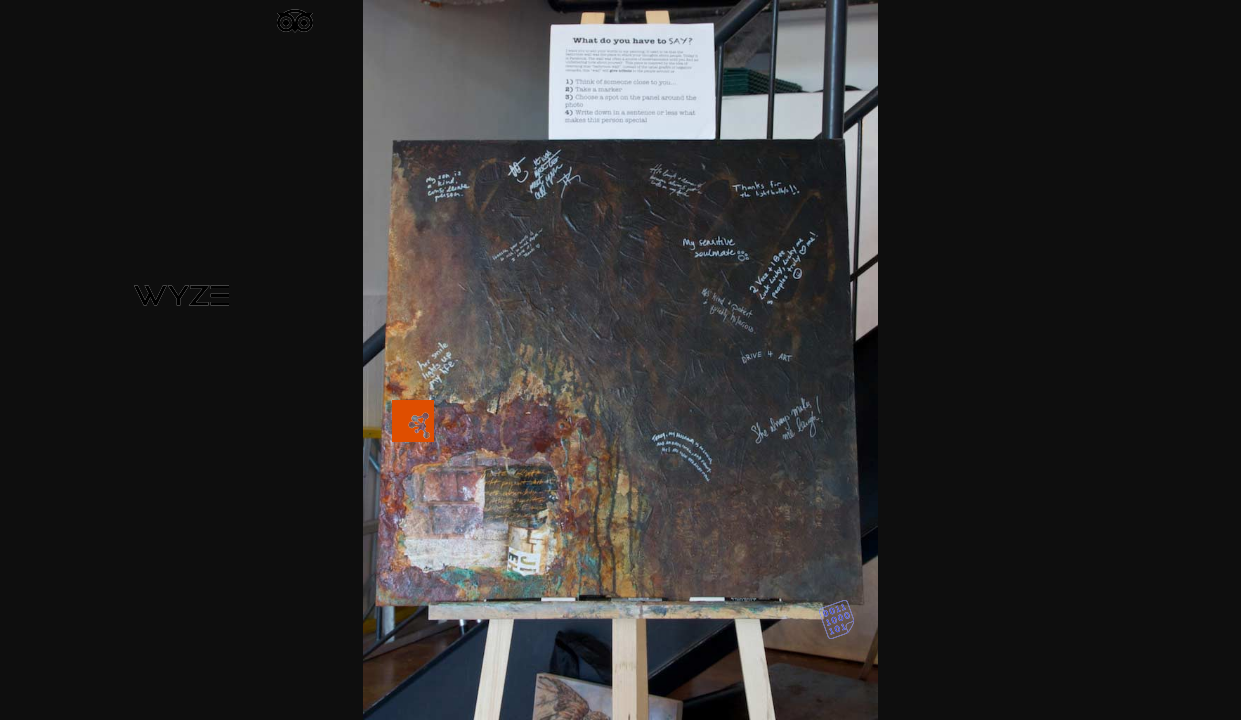  What do you see at coordinates (836, 619) in the screenshot?
I see `open pastebin website or app` at bounding box center [836, 619].